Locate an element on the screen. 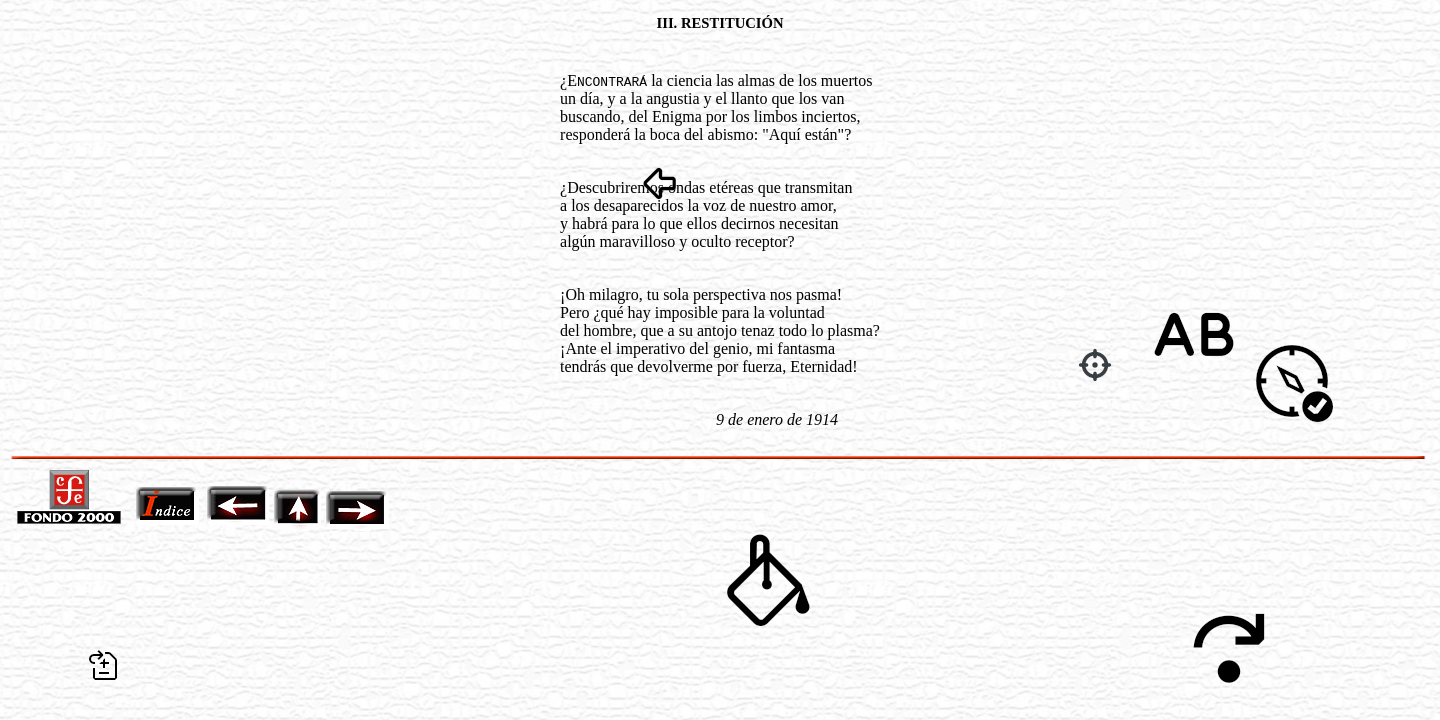 This screenshot has height=720, width=1440. change theme or color settings is located at coordinates (766, 580).